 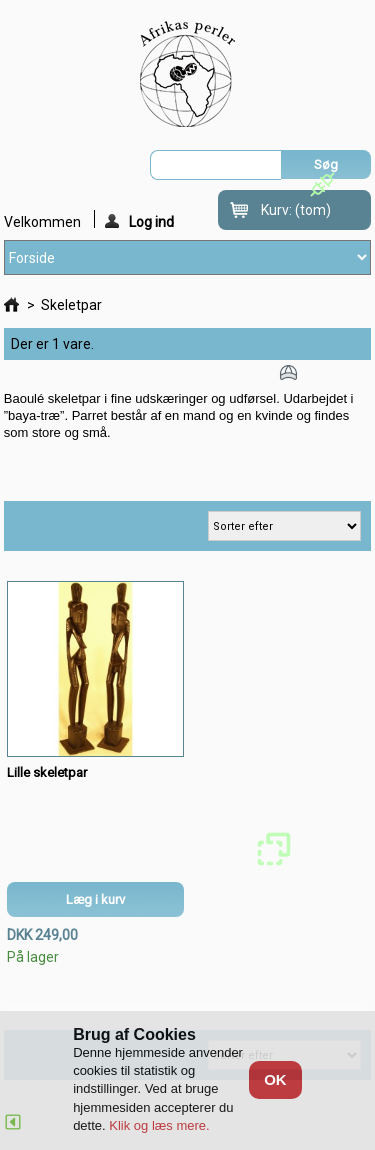 I want to click on connect or pair devices, so click(x=322, y=184).